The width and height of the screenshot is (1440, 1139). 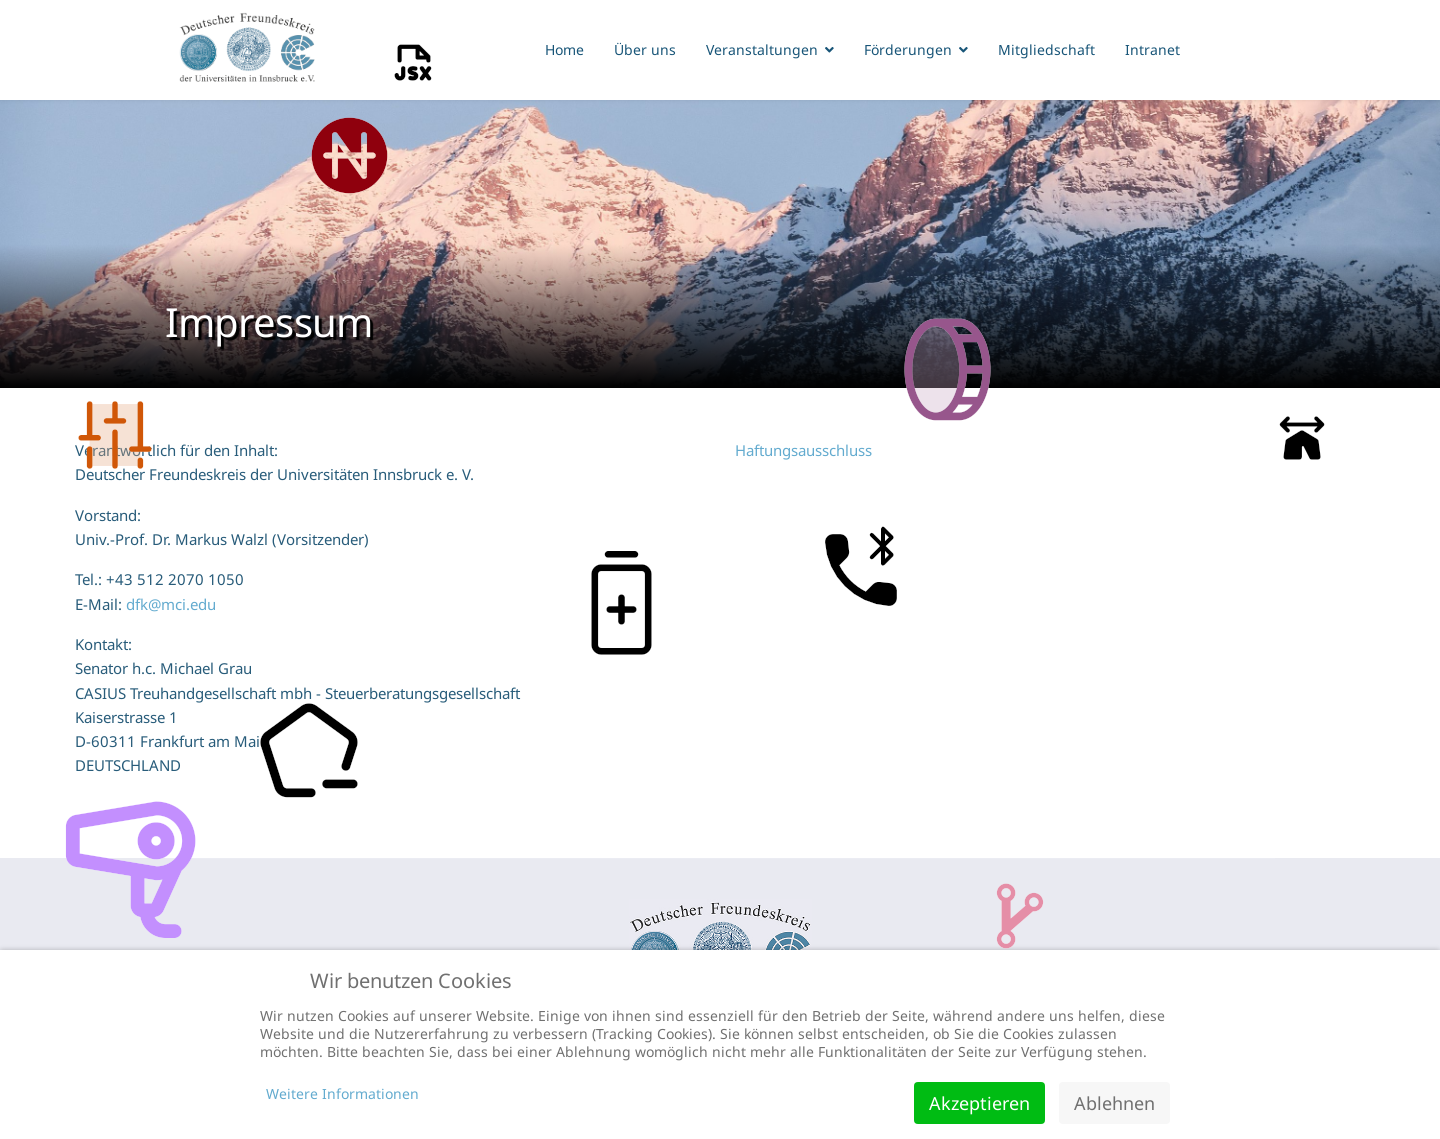 What do you see at coordinates (621, 604) in the screenshot?
I see `add a new battery or power source` at bounding box center [621, 604].